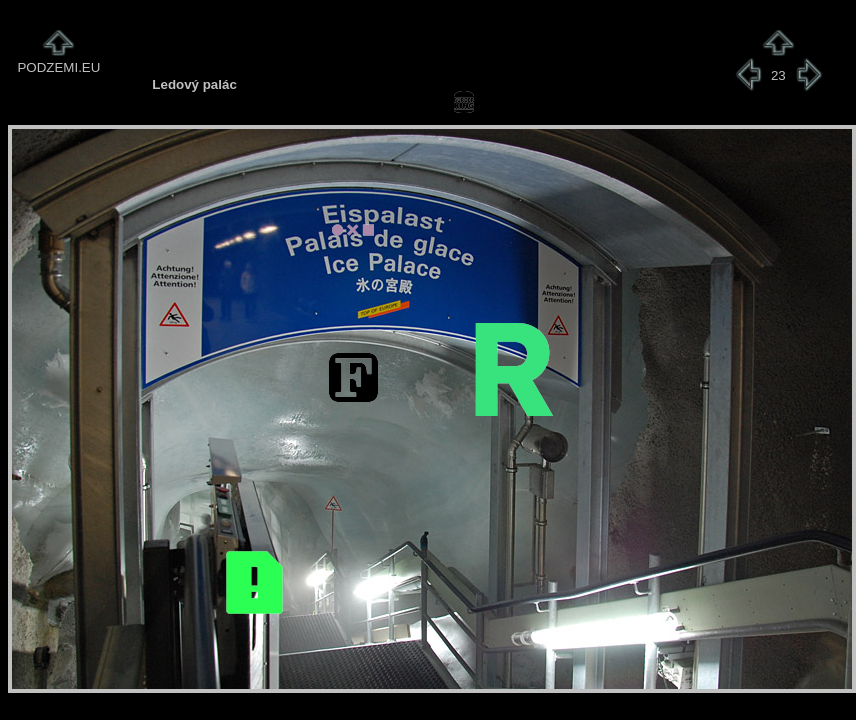 Image resolution: width=856 pixels, height=720 pixels. Describe the element at coordinates (353, 230) in the screenshot. I see `visit the noun project website` at that location.